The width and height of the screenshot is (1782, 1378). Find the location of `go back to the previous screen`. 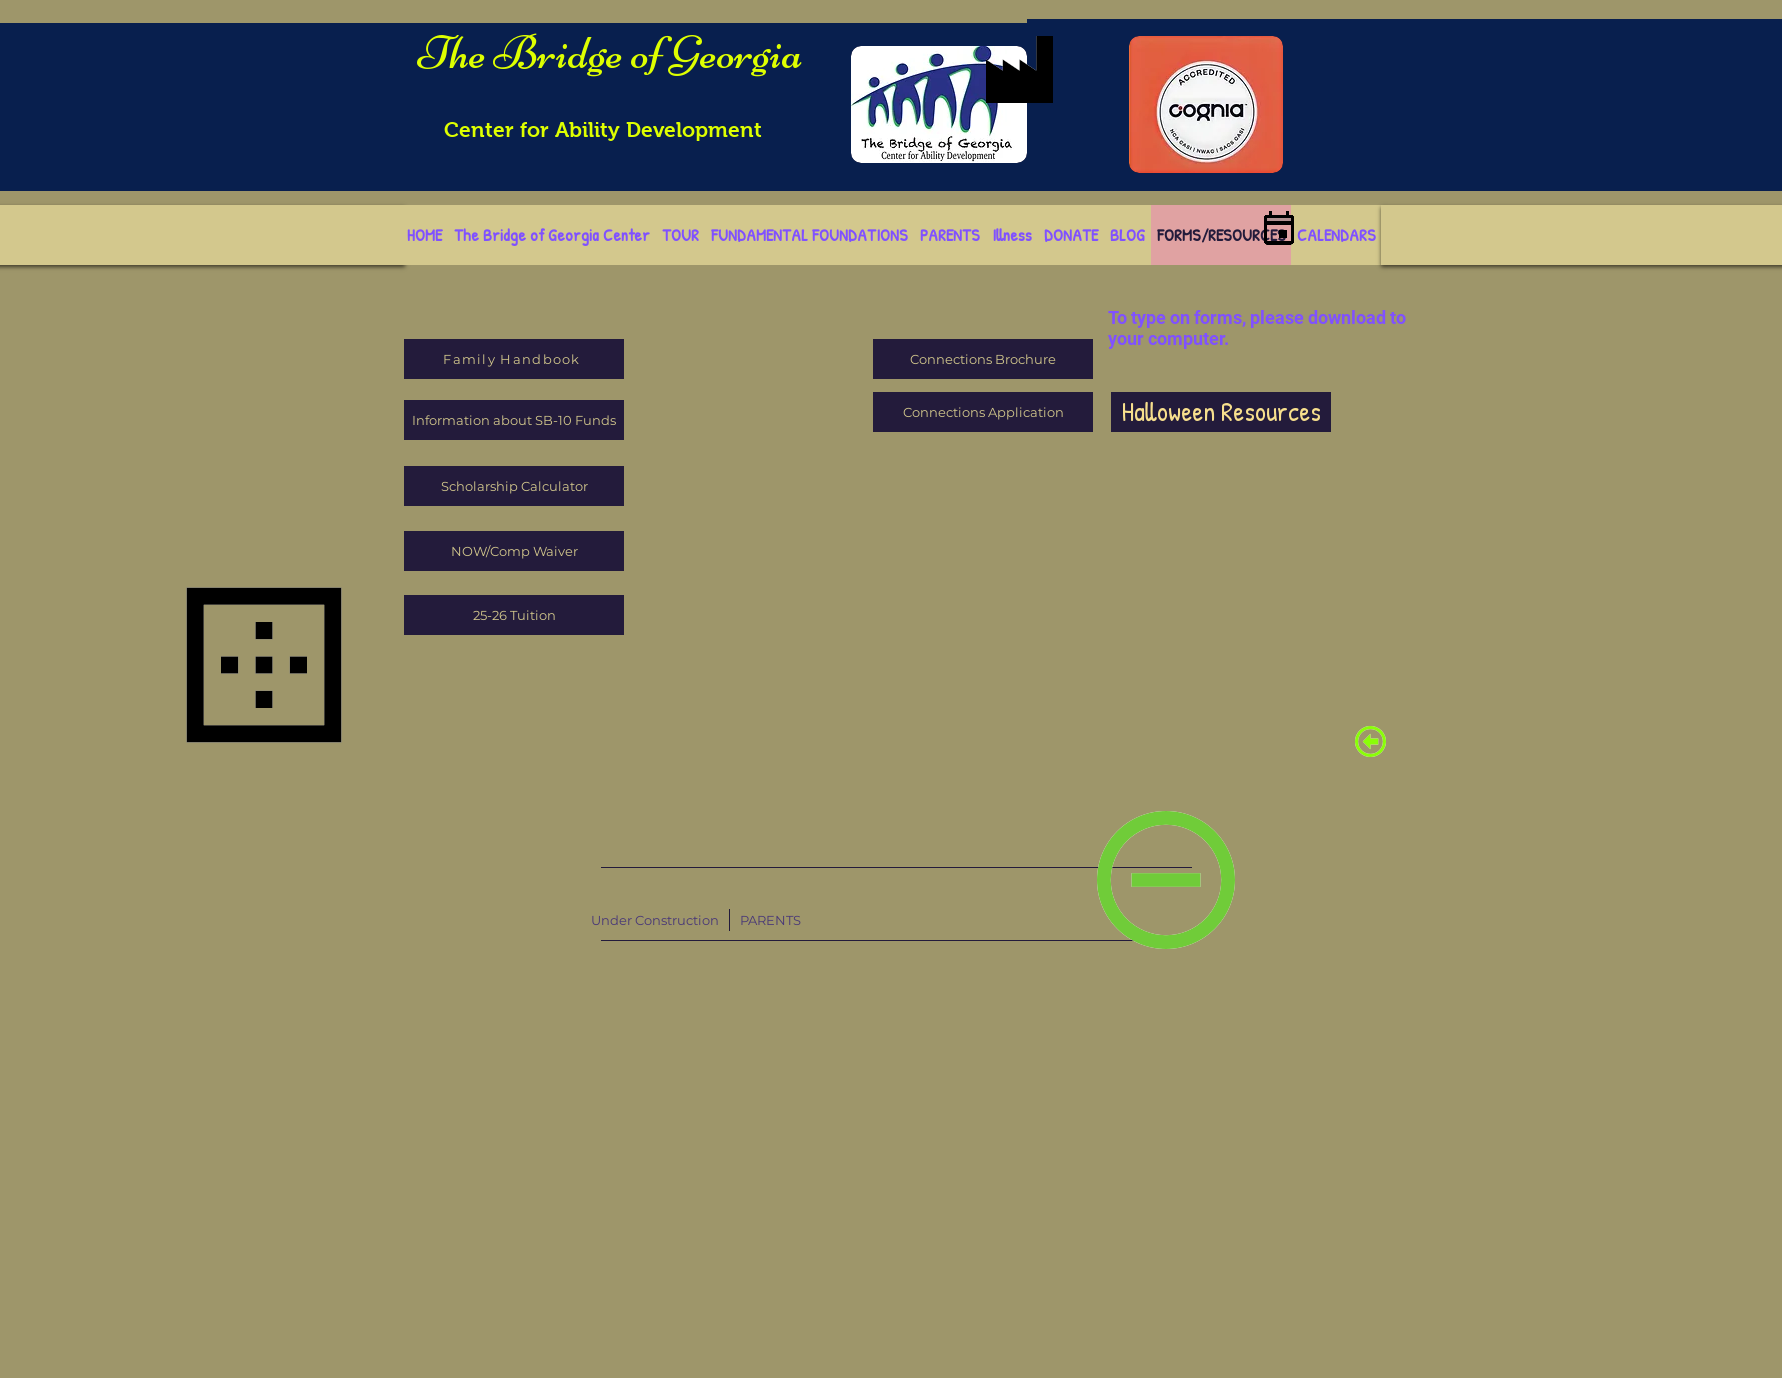

go back to the previous screen is located at coordinates (1370, 741).